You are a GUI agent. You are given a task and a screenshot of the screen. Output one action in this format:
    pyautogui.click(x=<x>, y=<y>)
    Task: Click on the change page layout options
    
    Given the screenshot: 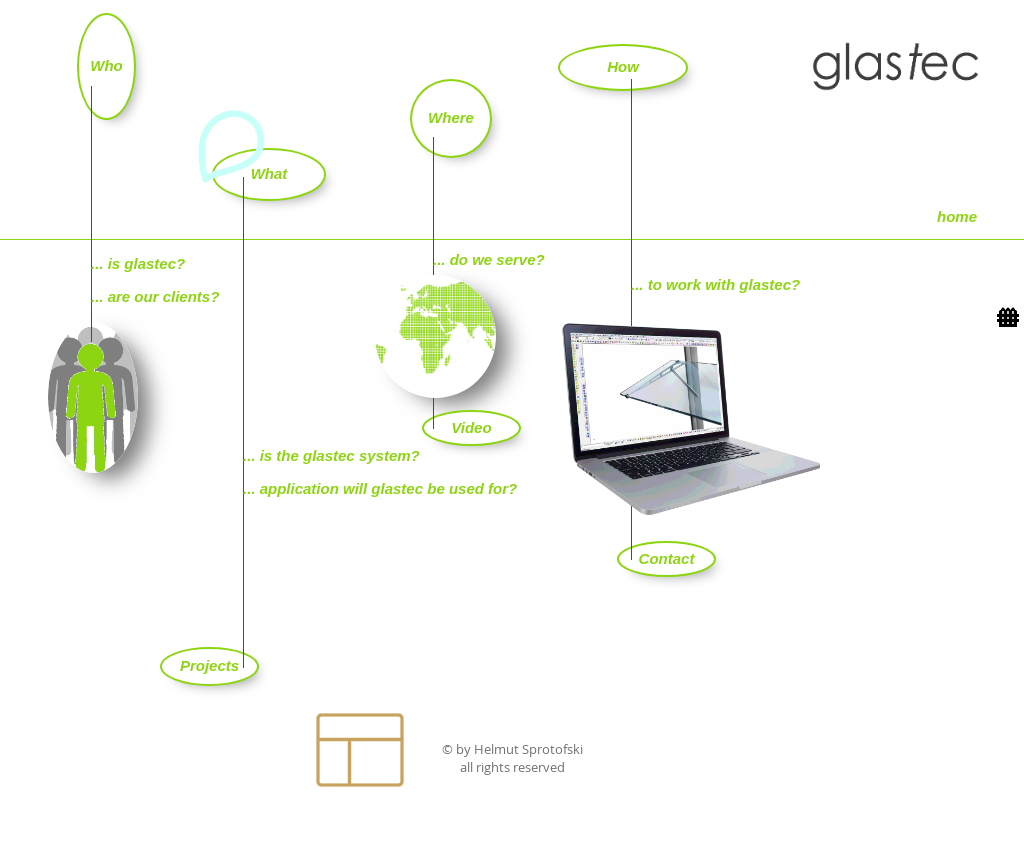 What is the action you would take?
    pyautogui.click(x=360, y=750)
    